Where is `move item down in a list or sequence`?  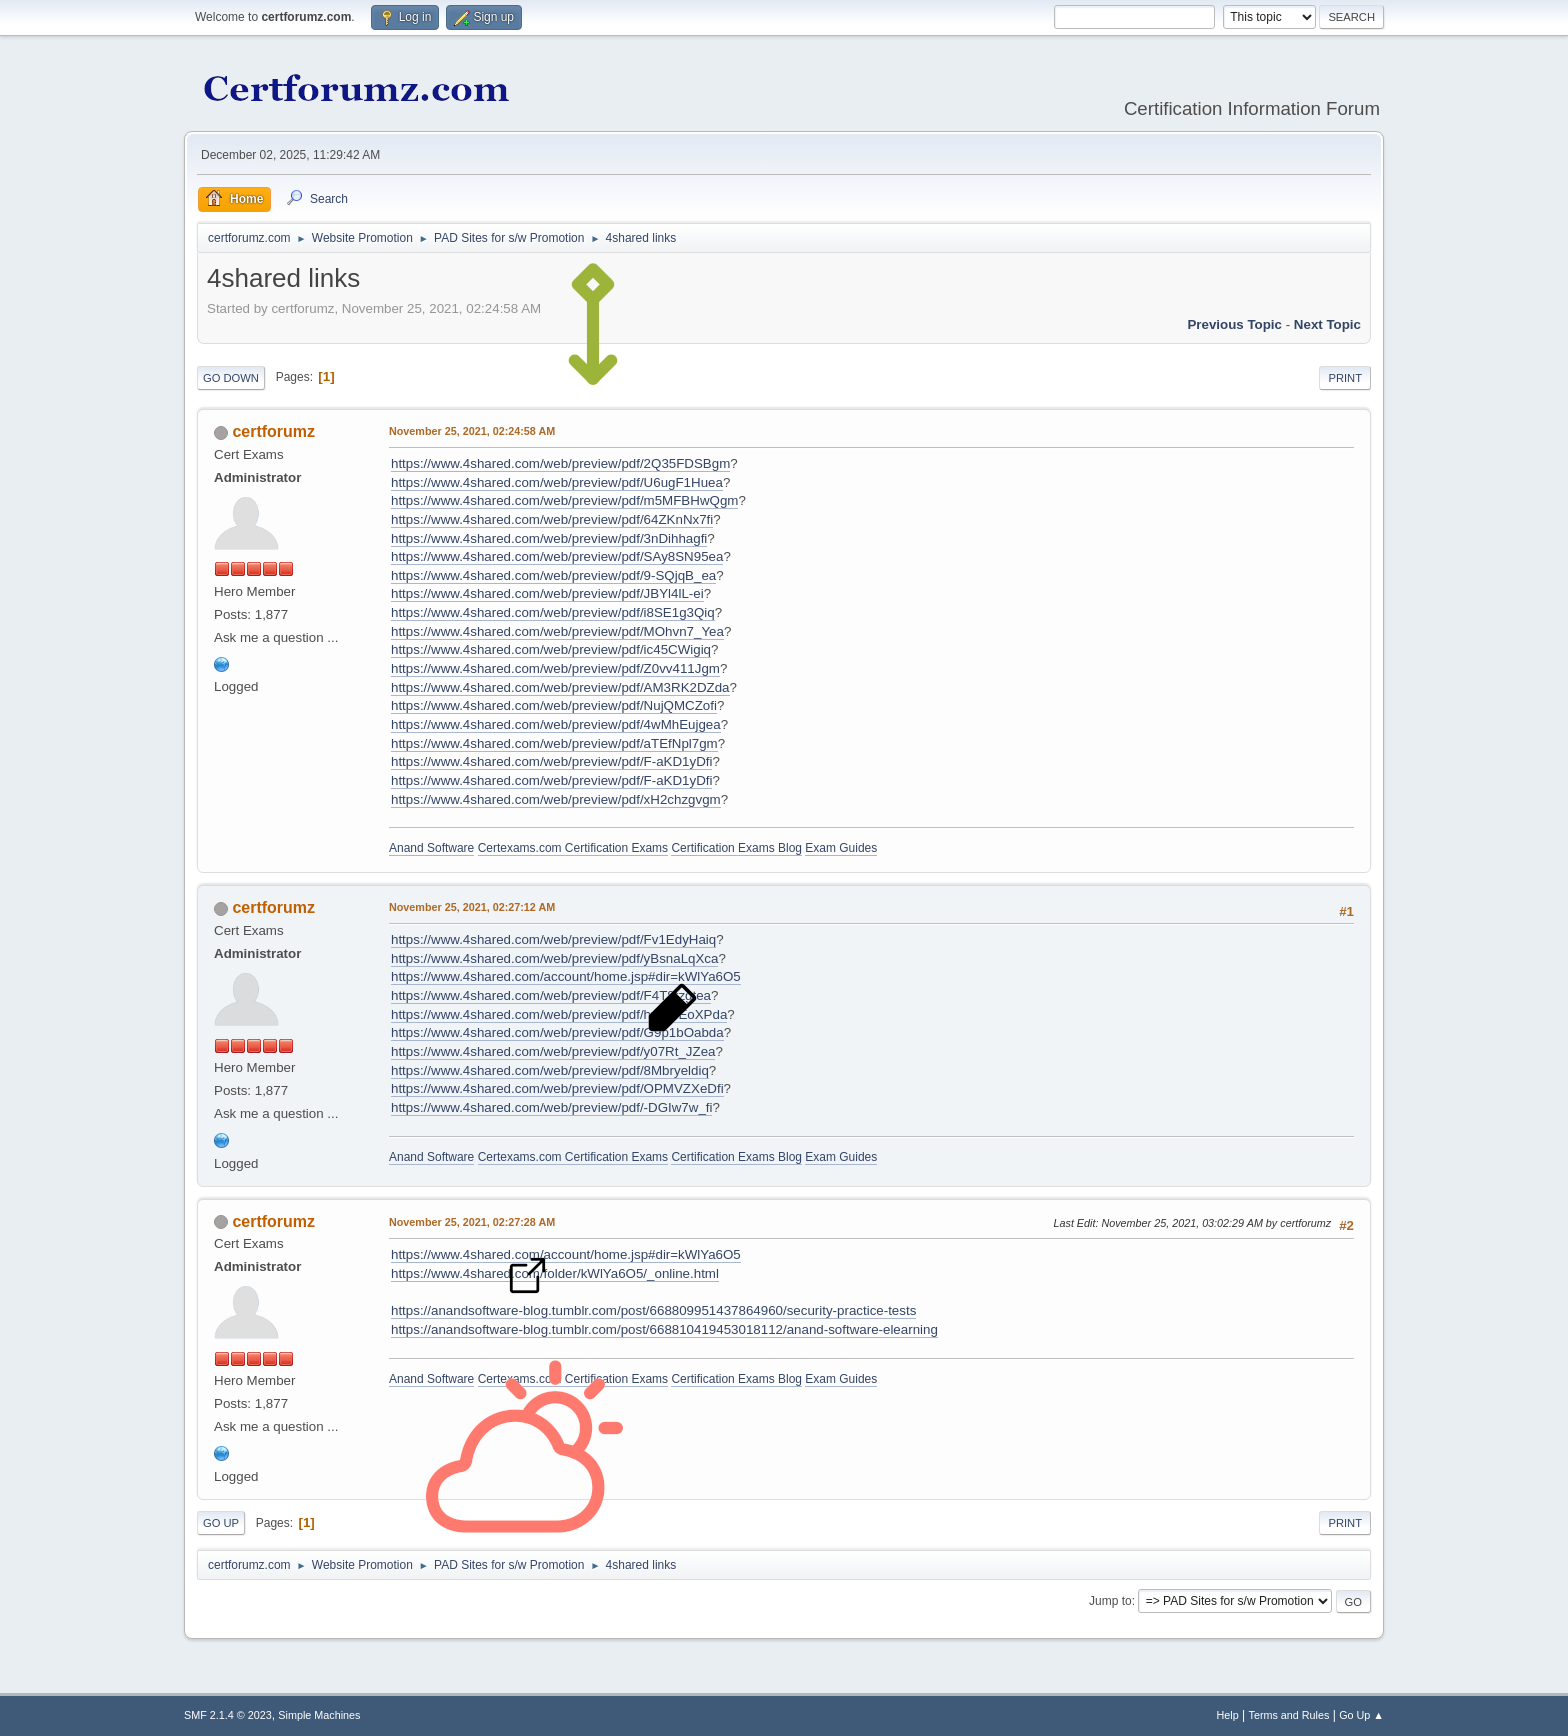 move item down in a list or sequence is located at coordinates (593, 324).